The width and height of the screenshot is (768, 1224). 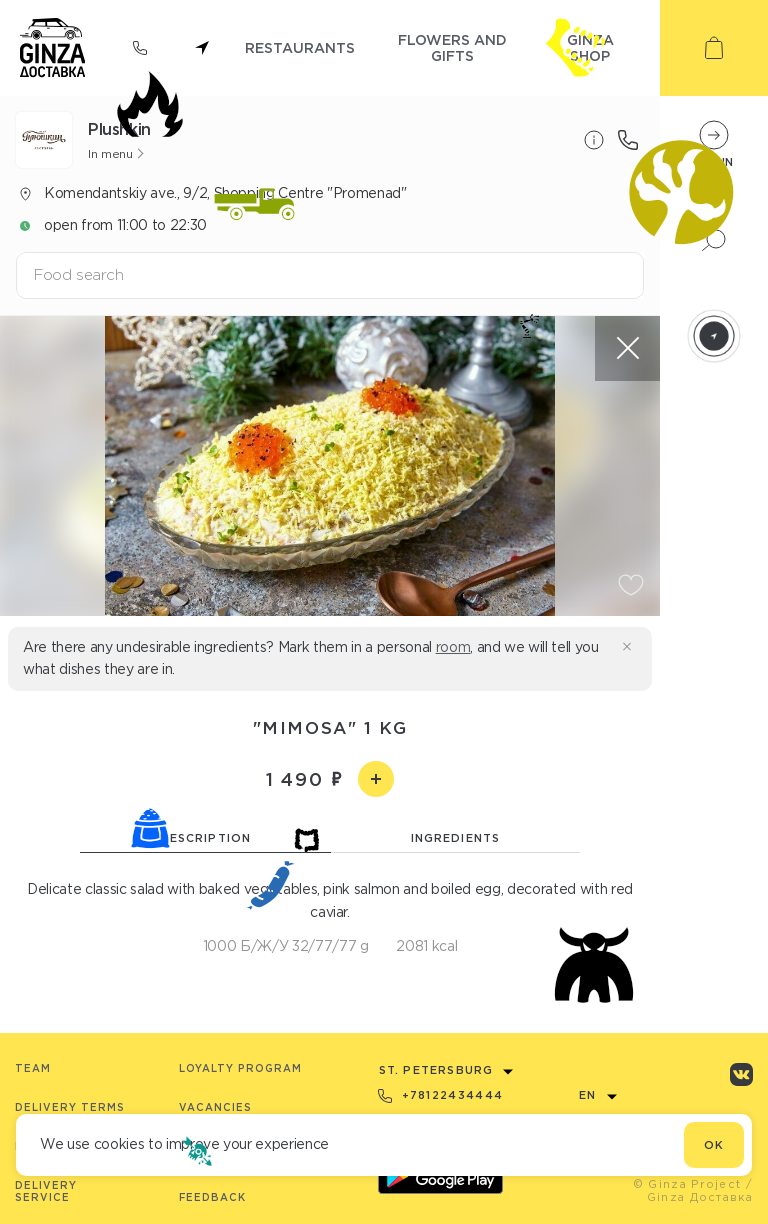 What do you see at coordinates (681, 192) in the screenshot?
I see `activate midnight claw ability` at bounding box center [681, 192].